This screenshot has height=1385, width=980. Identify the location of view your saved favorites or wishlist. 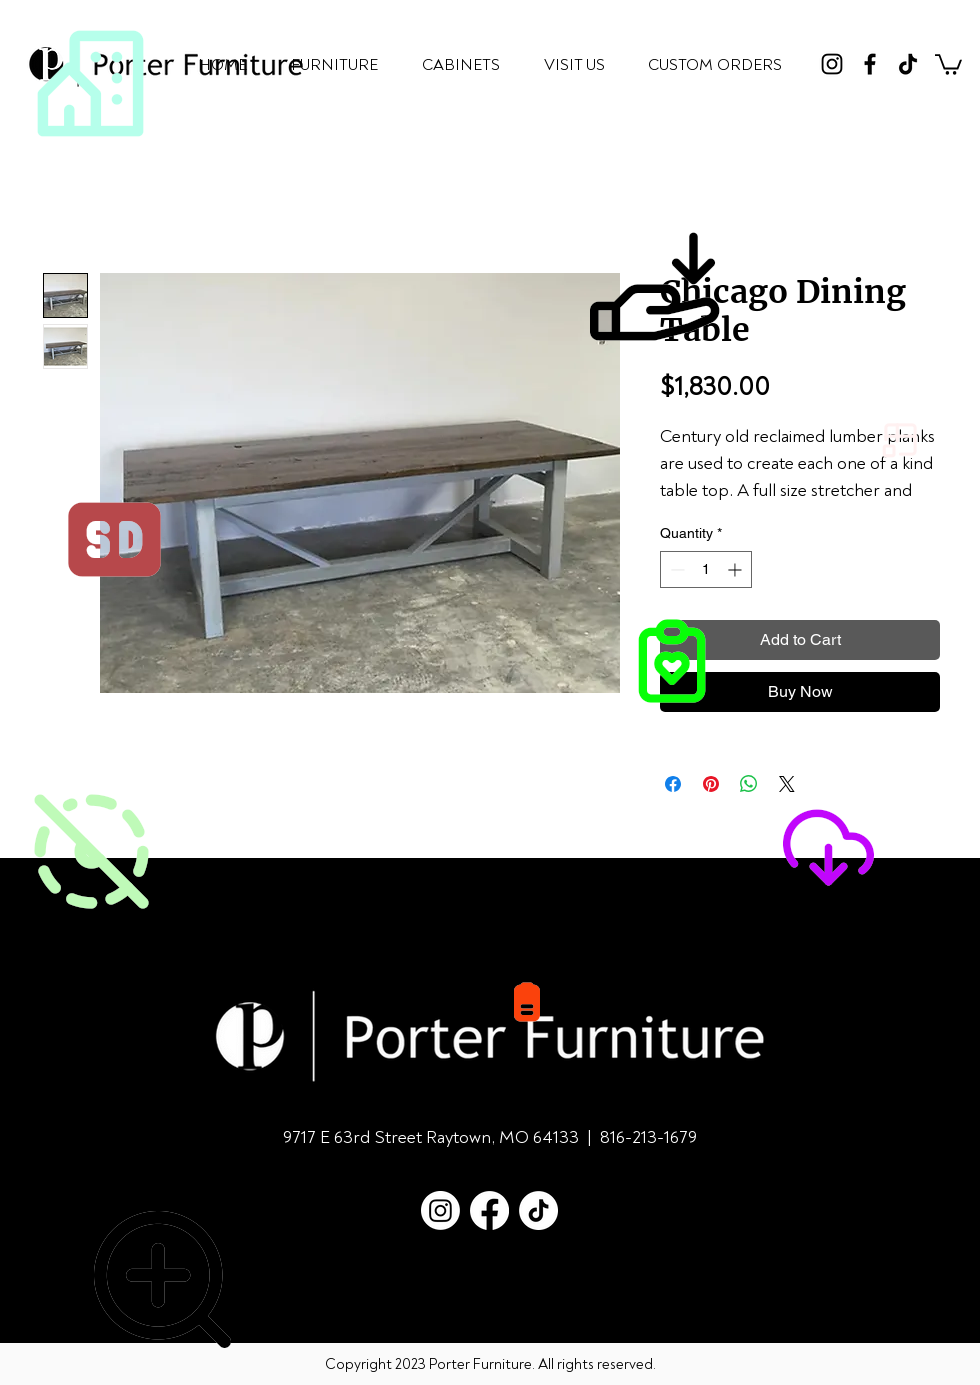
(672, 661).